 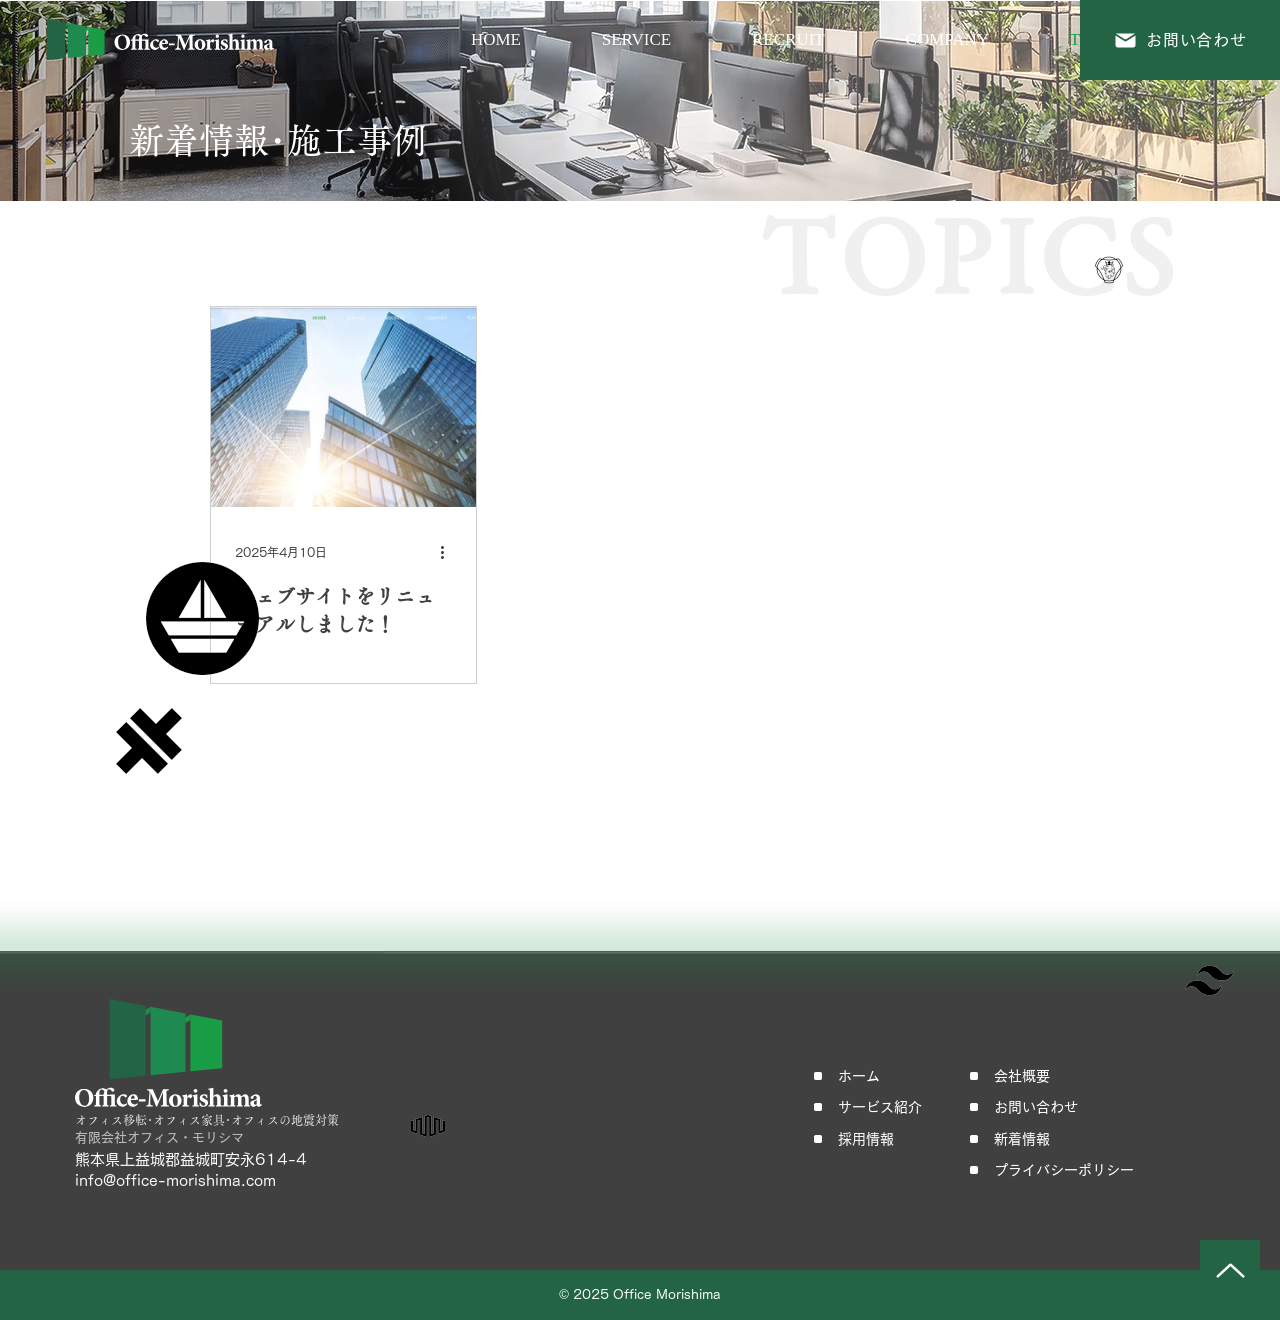 What do you see at coordinates (202, 618) in the screenshot?
I see `navigate to MentorCruise platform` at bounding box center [202, 618].